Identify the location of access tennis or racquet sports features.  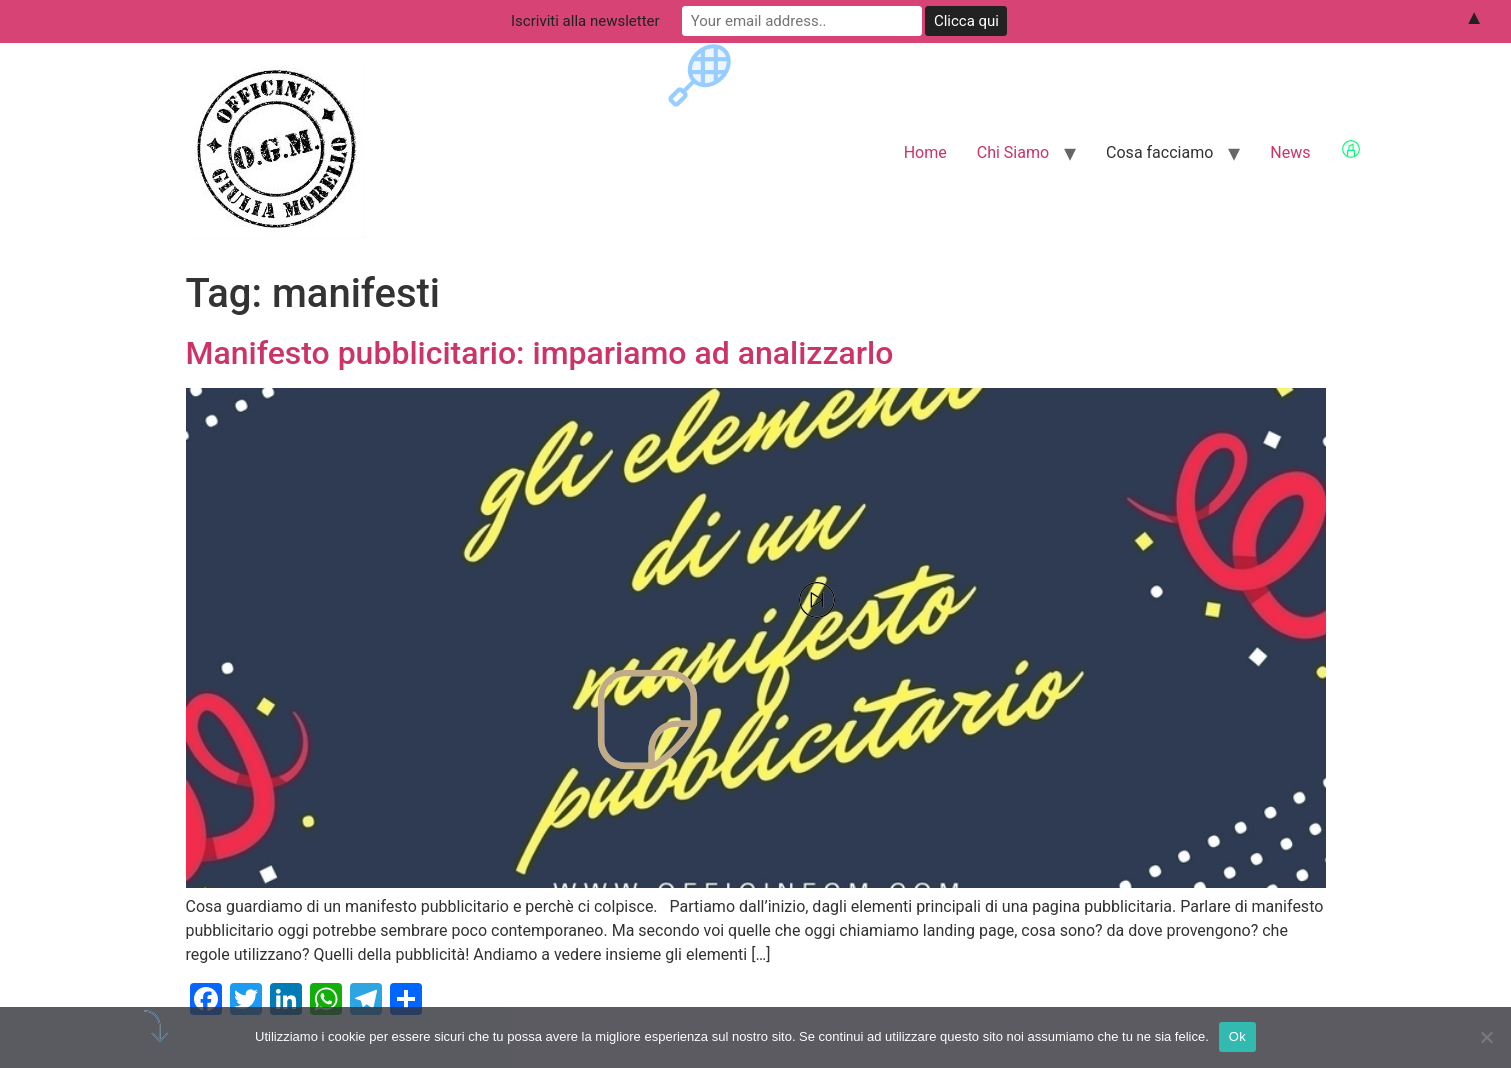
(698, 76).